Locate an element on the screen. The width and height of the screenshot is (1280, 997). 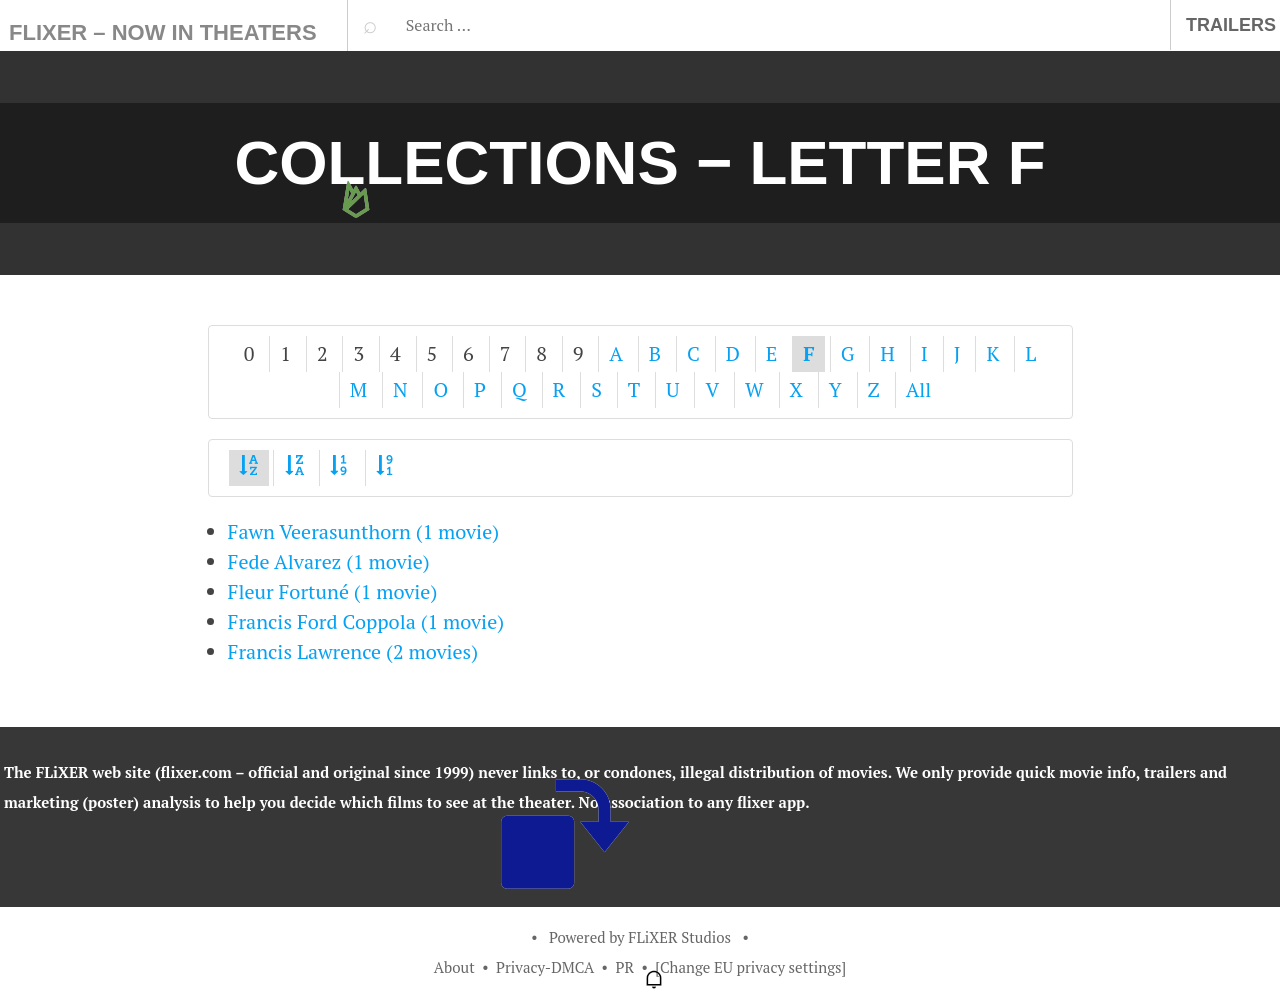
rotate element clockwise is located at coordinates (562, 834).